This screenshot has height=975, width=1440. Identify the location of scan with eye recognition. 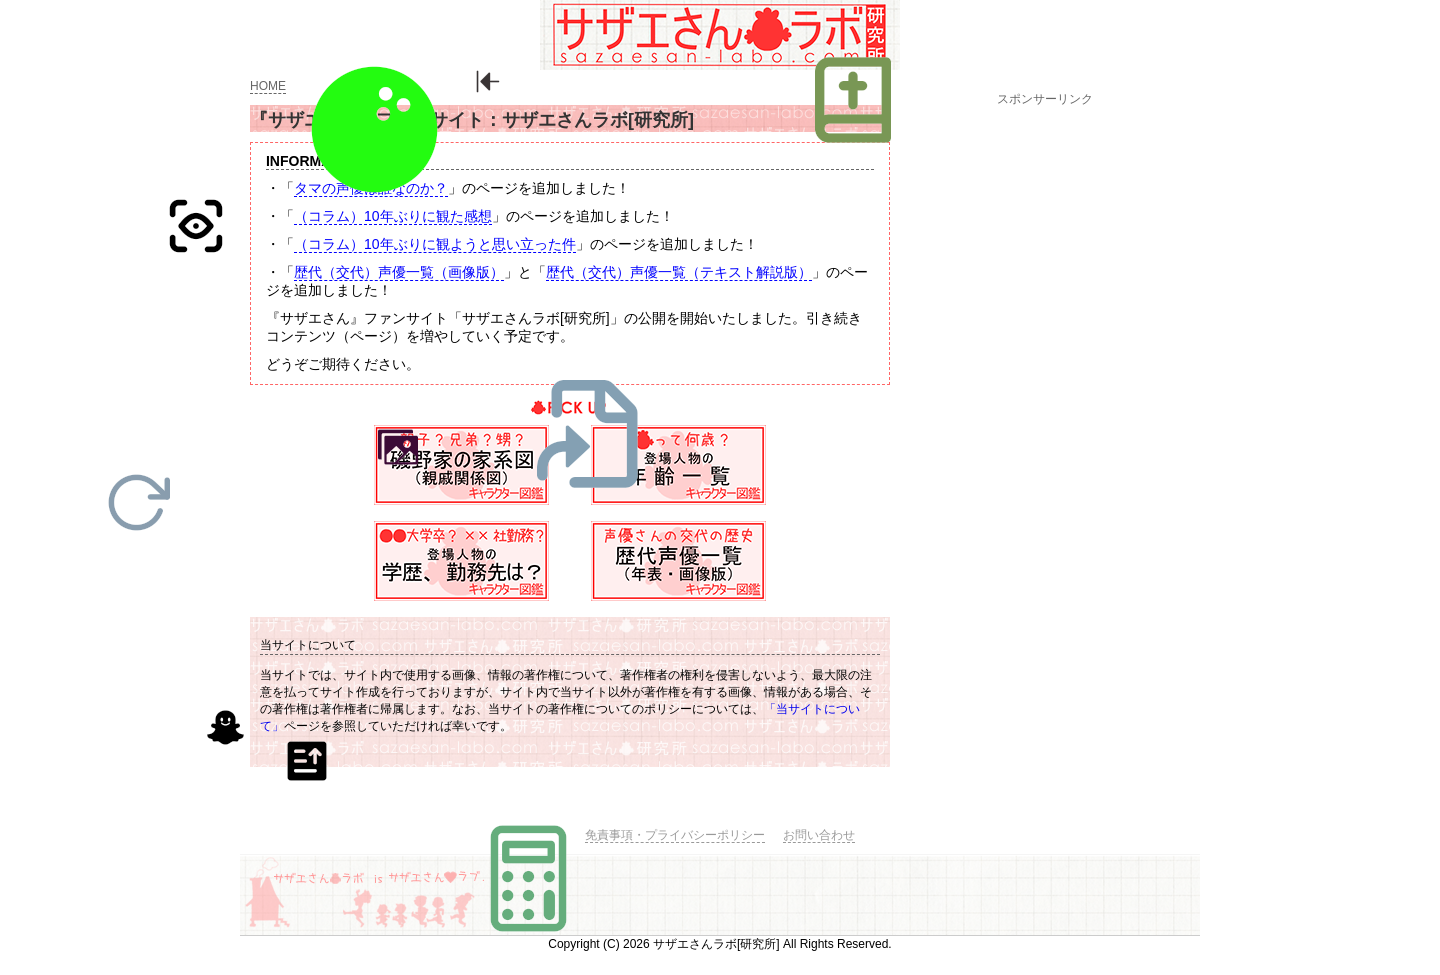
(196, 226).